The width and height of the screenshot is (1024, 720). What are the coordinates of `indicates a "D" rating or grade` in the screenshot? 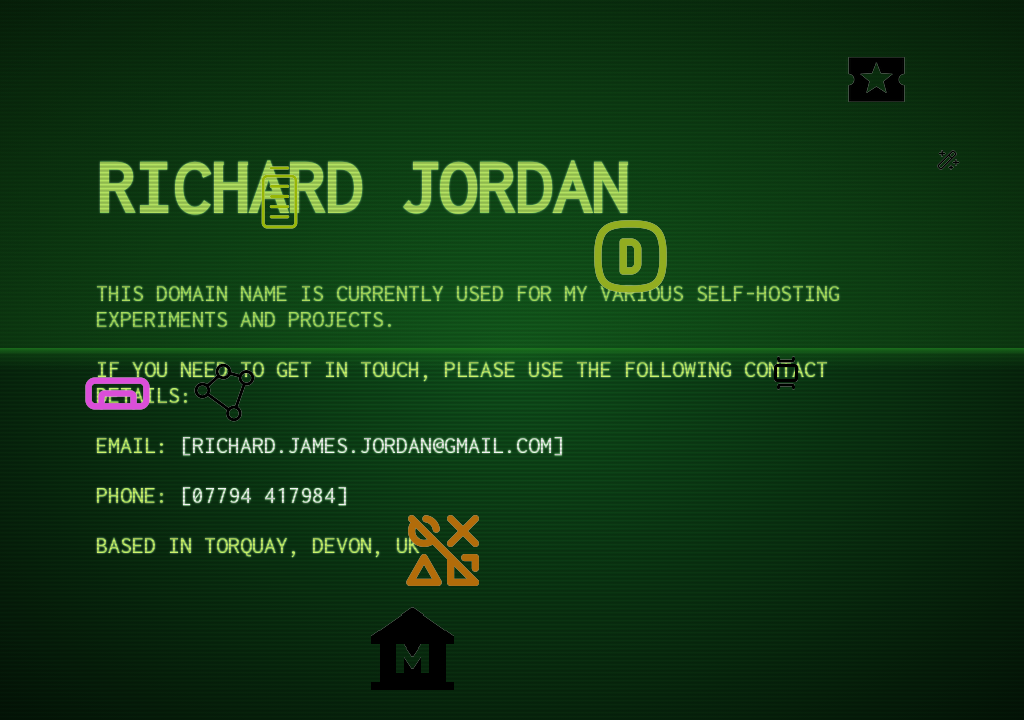 It's located at (630, 256).